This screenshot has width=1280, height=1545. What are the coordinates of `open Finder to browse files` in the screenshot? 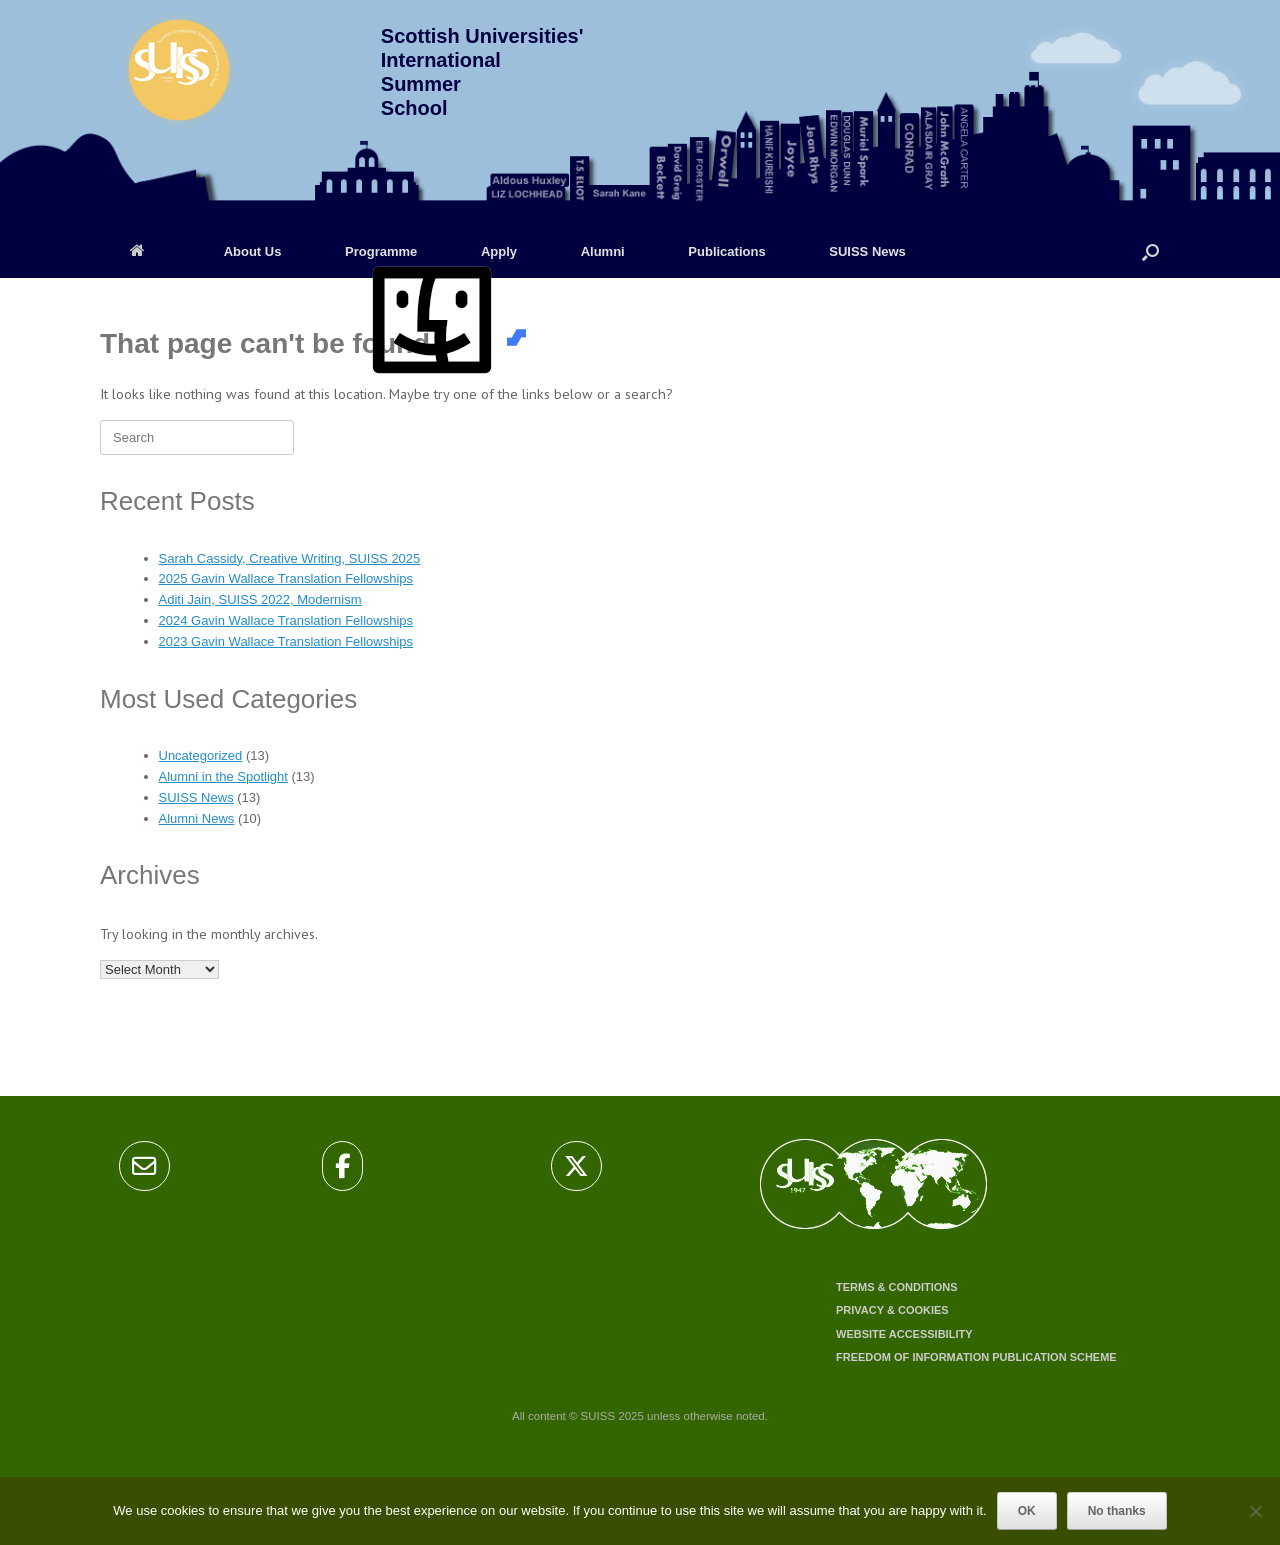 It's located at (432, 320).